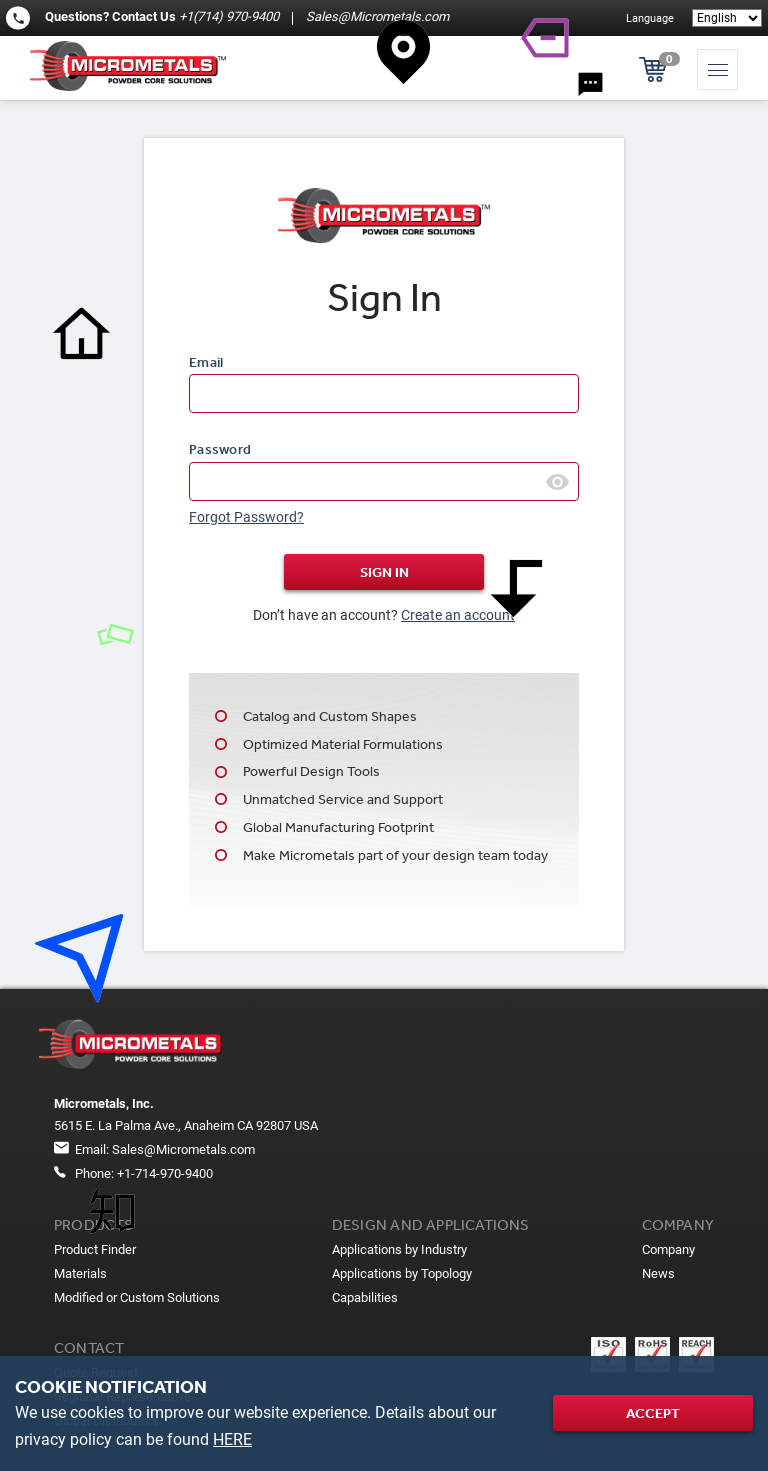 Image resolution: width=768 pixels, height=1471 pixels. I want to click on open zhihu app, so click(112, 1211).